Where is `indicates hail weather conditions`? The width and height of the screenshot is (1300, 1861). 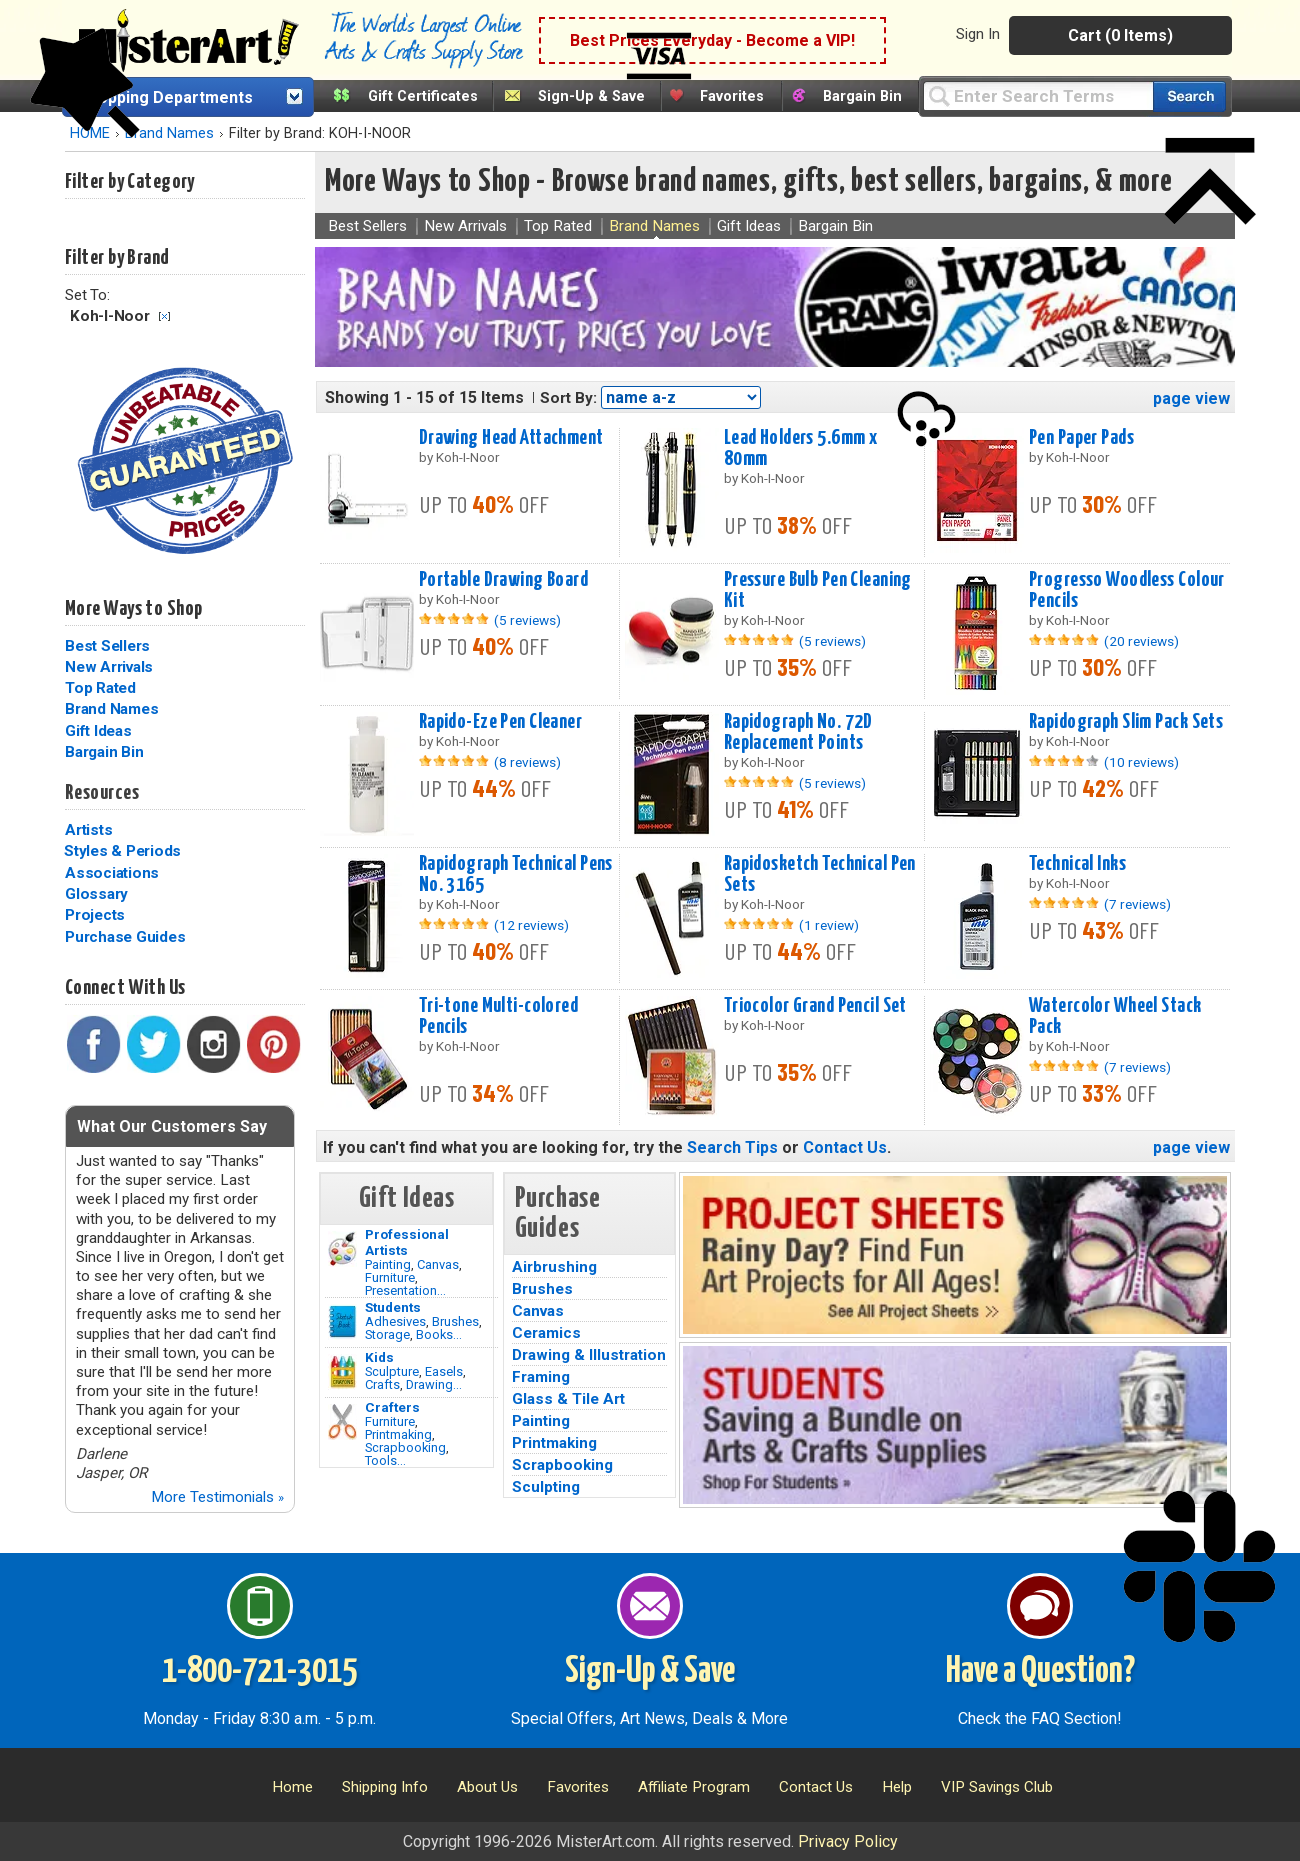
indicates hail weather conditions is located at coordinates (926, 417).